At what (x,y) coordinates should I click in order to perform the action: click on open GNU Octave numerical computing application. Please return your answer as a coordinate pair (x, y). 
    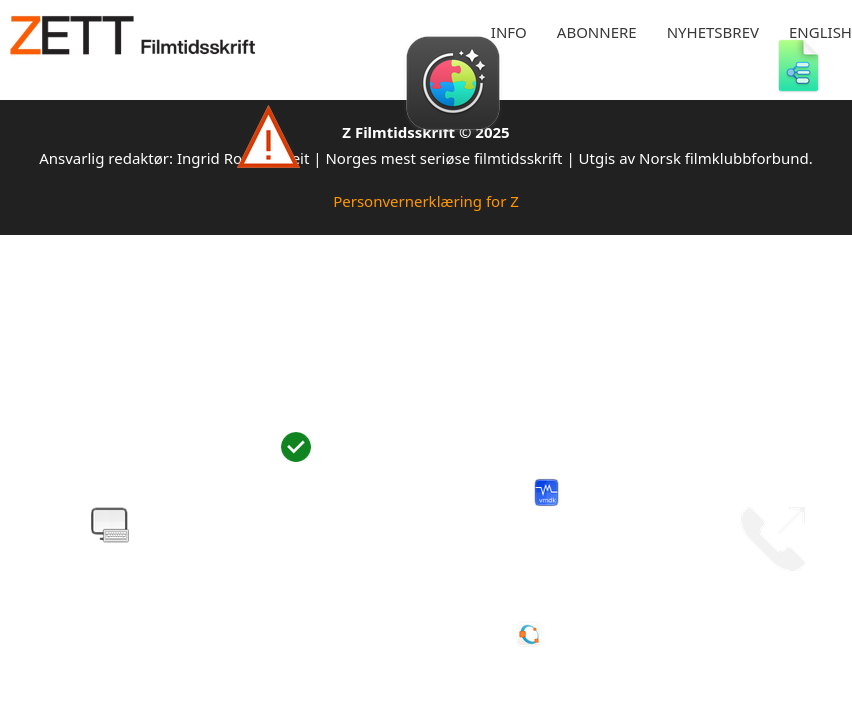
    Looking at the image, I should click on (529, 634).